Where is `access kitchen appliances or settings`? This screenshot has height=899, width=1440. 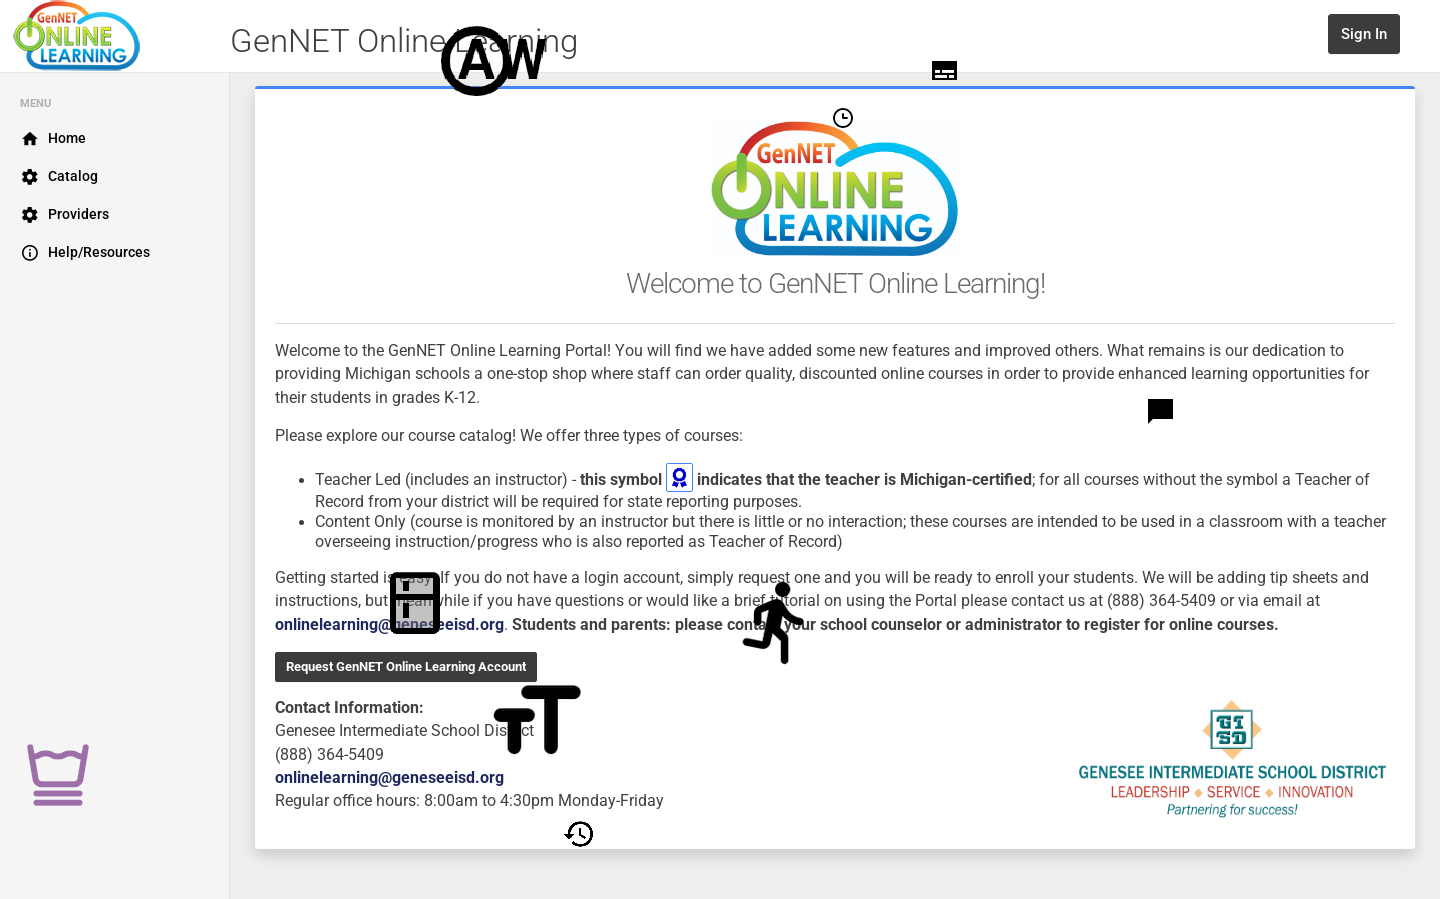 access kitchen appliances or settings is located at coordinates (415, 603).